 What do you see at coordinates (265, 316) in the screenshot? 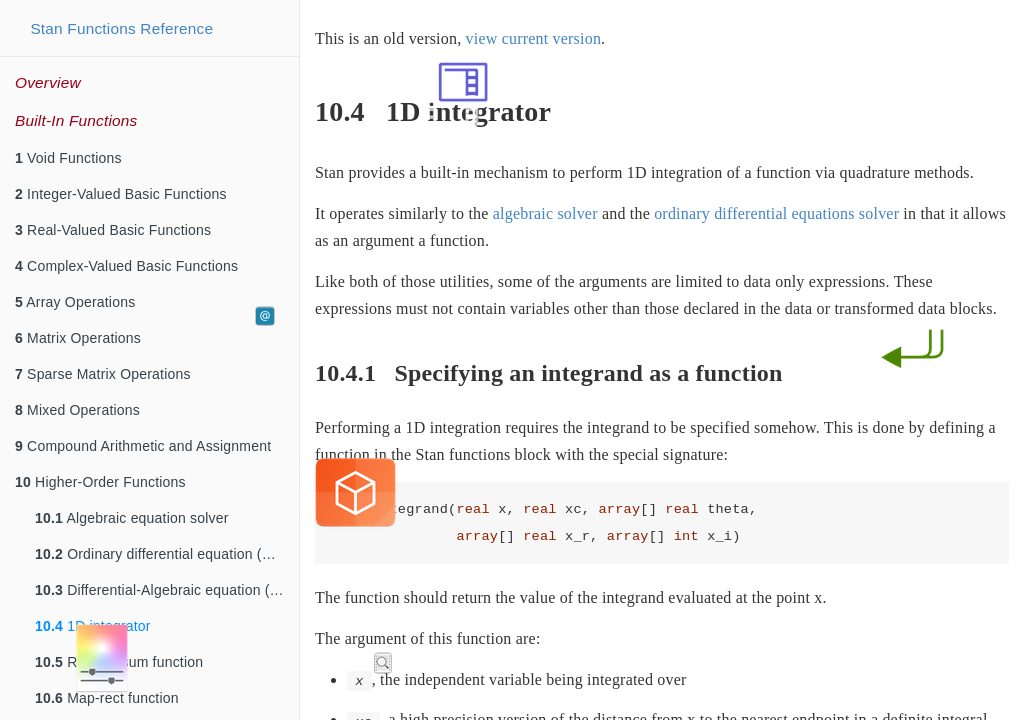
I see `manage account credentials and login settings` at bounding box center [265, 316].